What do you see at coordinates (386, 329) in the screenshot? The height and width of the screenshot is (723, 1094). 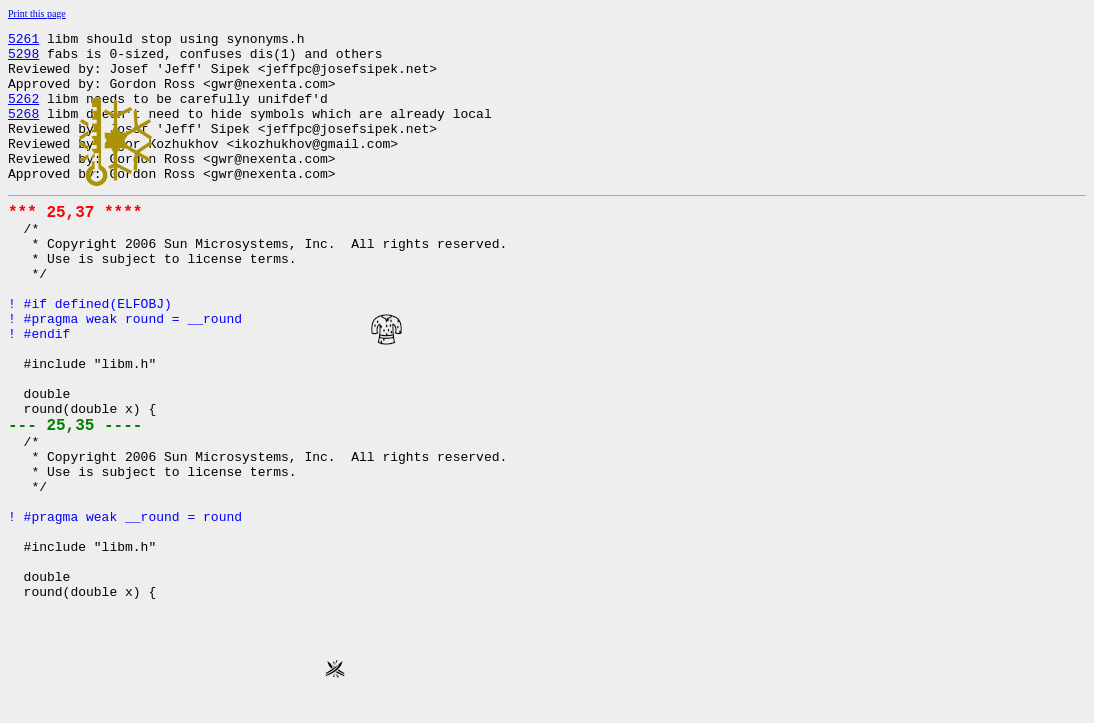 I see `equip chainmail armor` at bounding box center [386, 329].